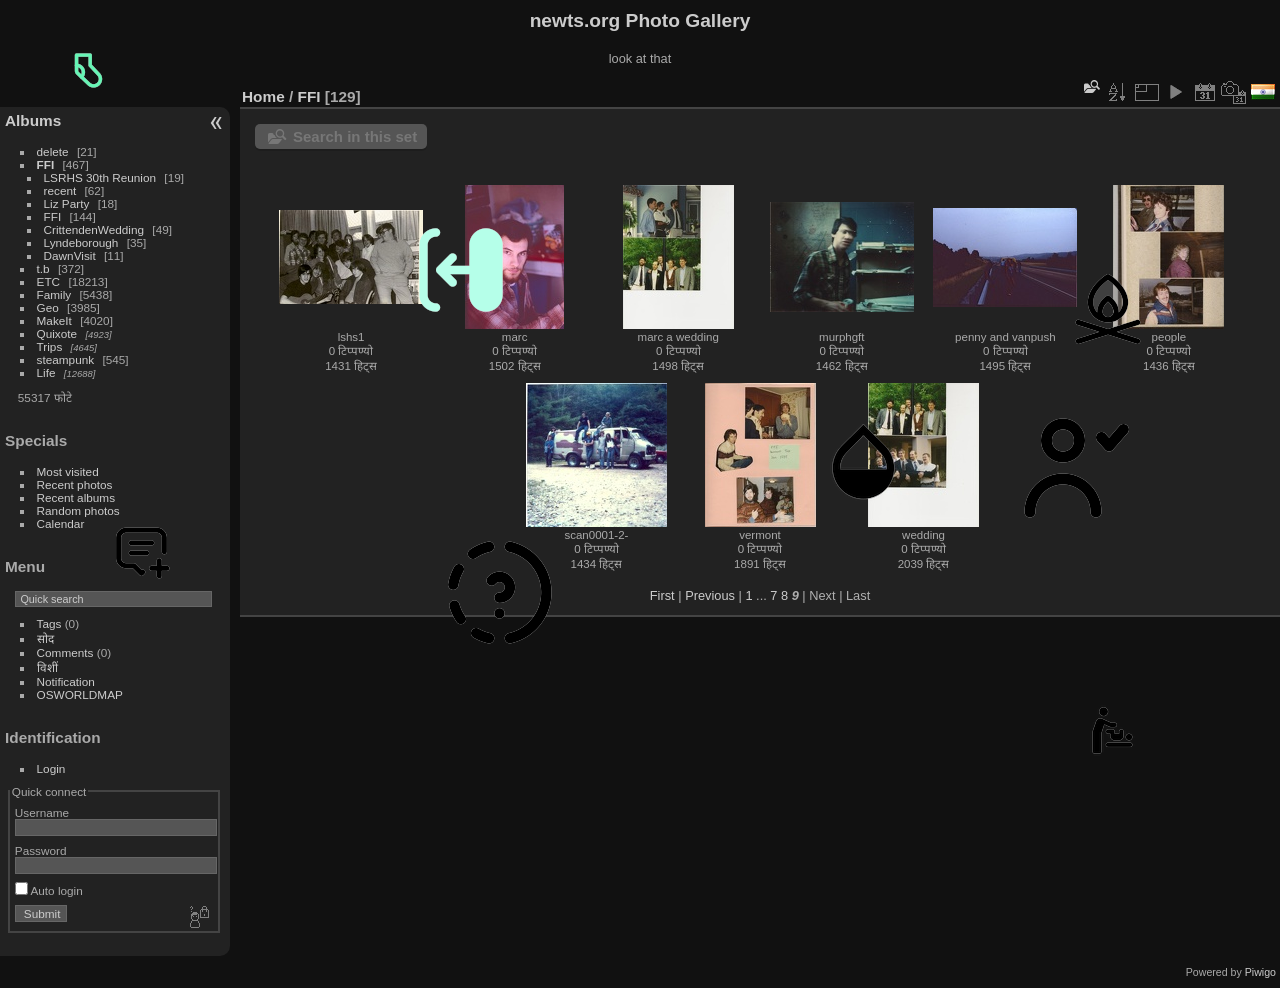 The width and height of the screenshot is (1280, 988). Describe the element at coordinates (1112, 731) in the screenshot. I see `indicates baby changing station nearby` at that location.